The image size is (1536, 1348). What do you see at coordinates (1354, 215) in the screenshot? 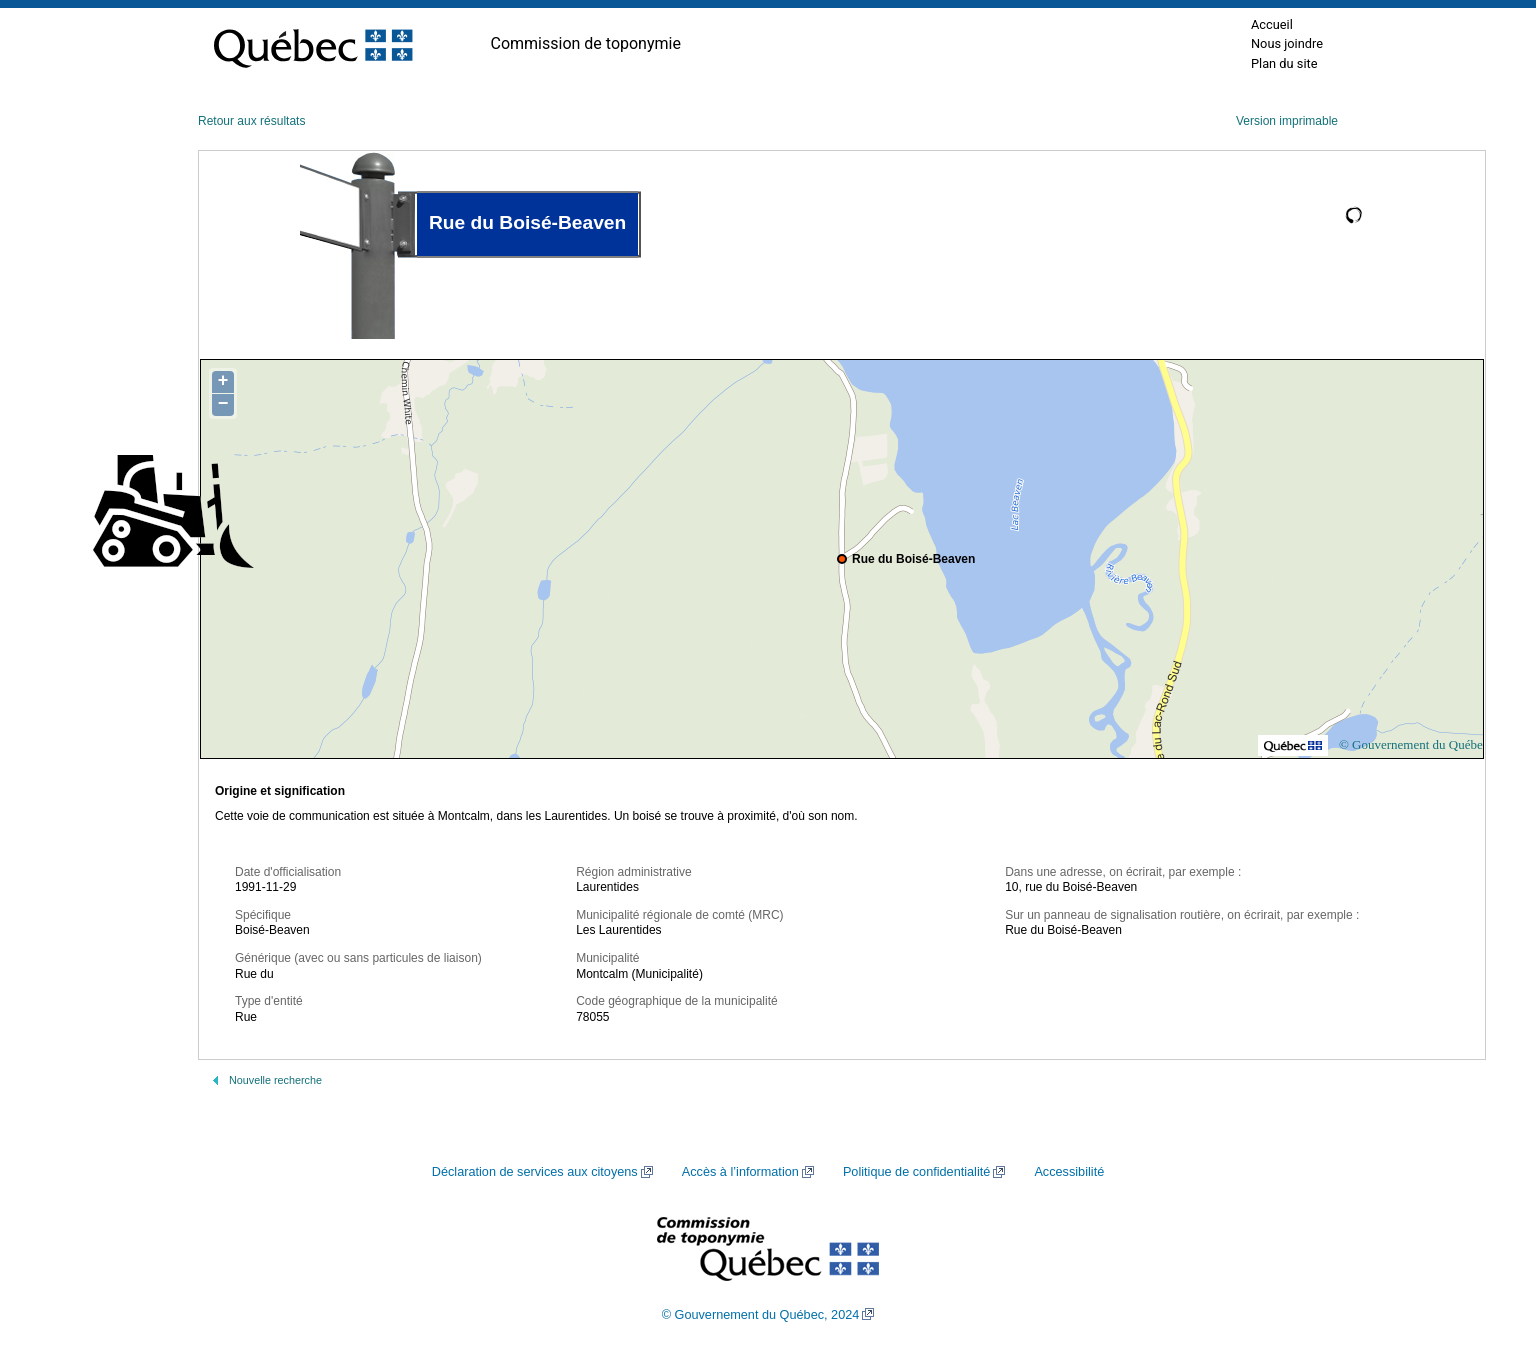
I see `zen or meditation mode` at bounding box center [1354, 215].